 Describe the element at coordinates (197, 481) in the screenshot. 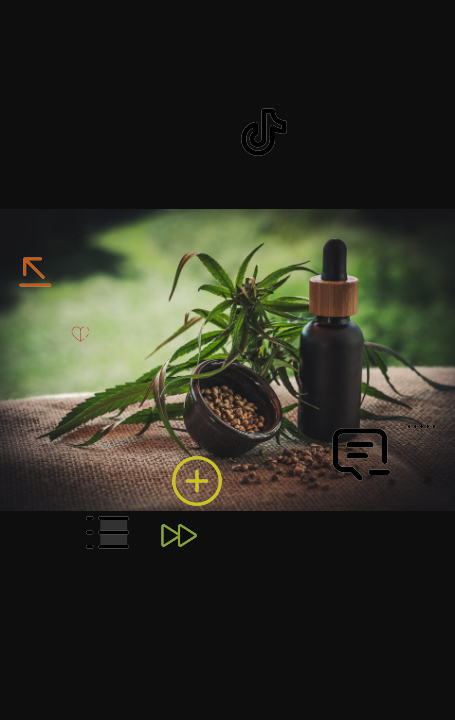

I see `add a new item` at that location.